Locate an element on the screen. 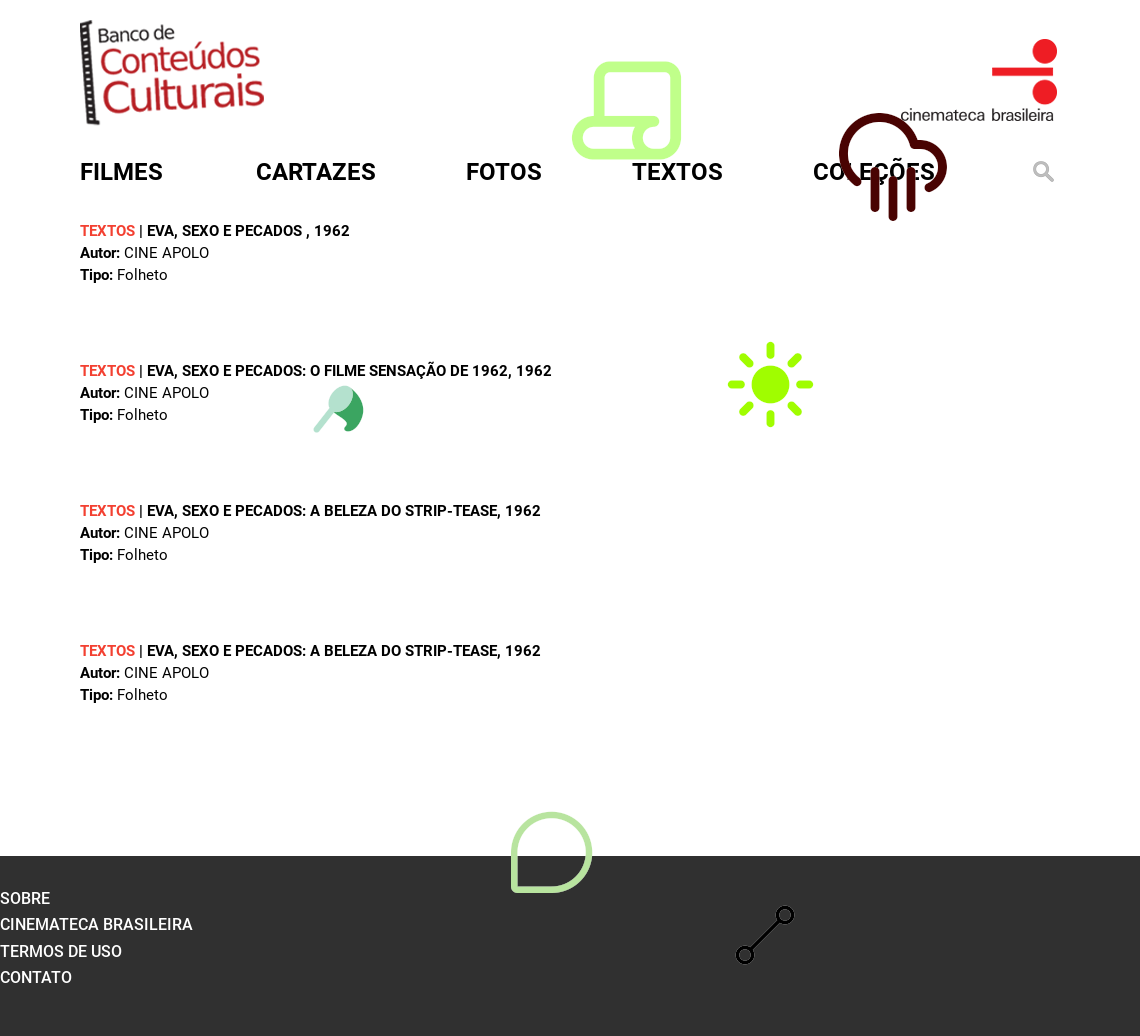  draw a line between two points is located at coordinates (765, 935).